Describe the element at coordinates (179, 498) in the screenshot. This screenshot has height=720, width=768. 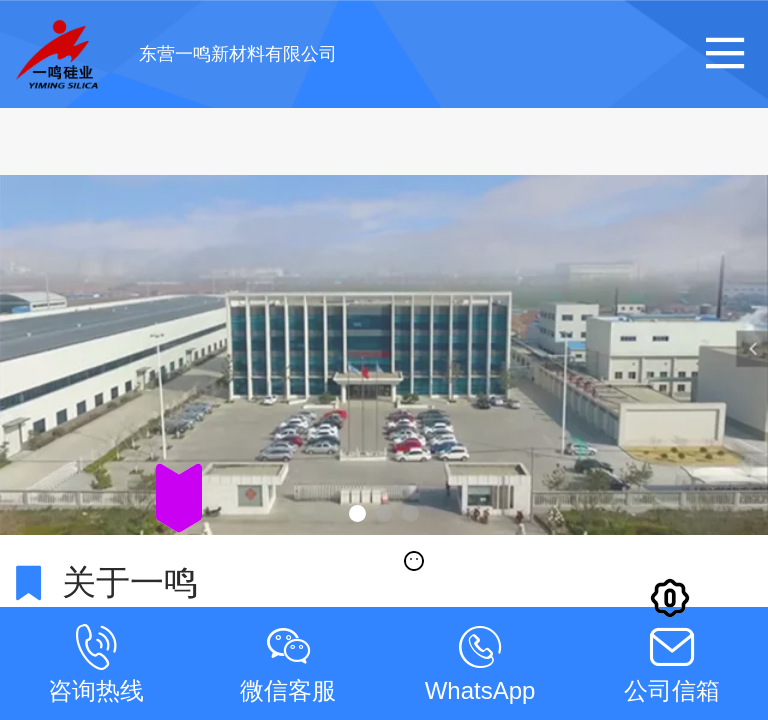
I see `indicates verified or certified status` at that location.